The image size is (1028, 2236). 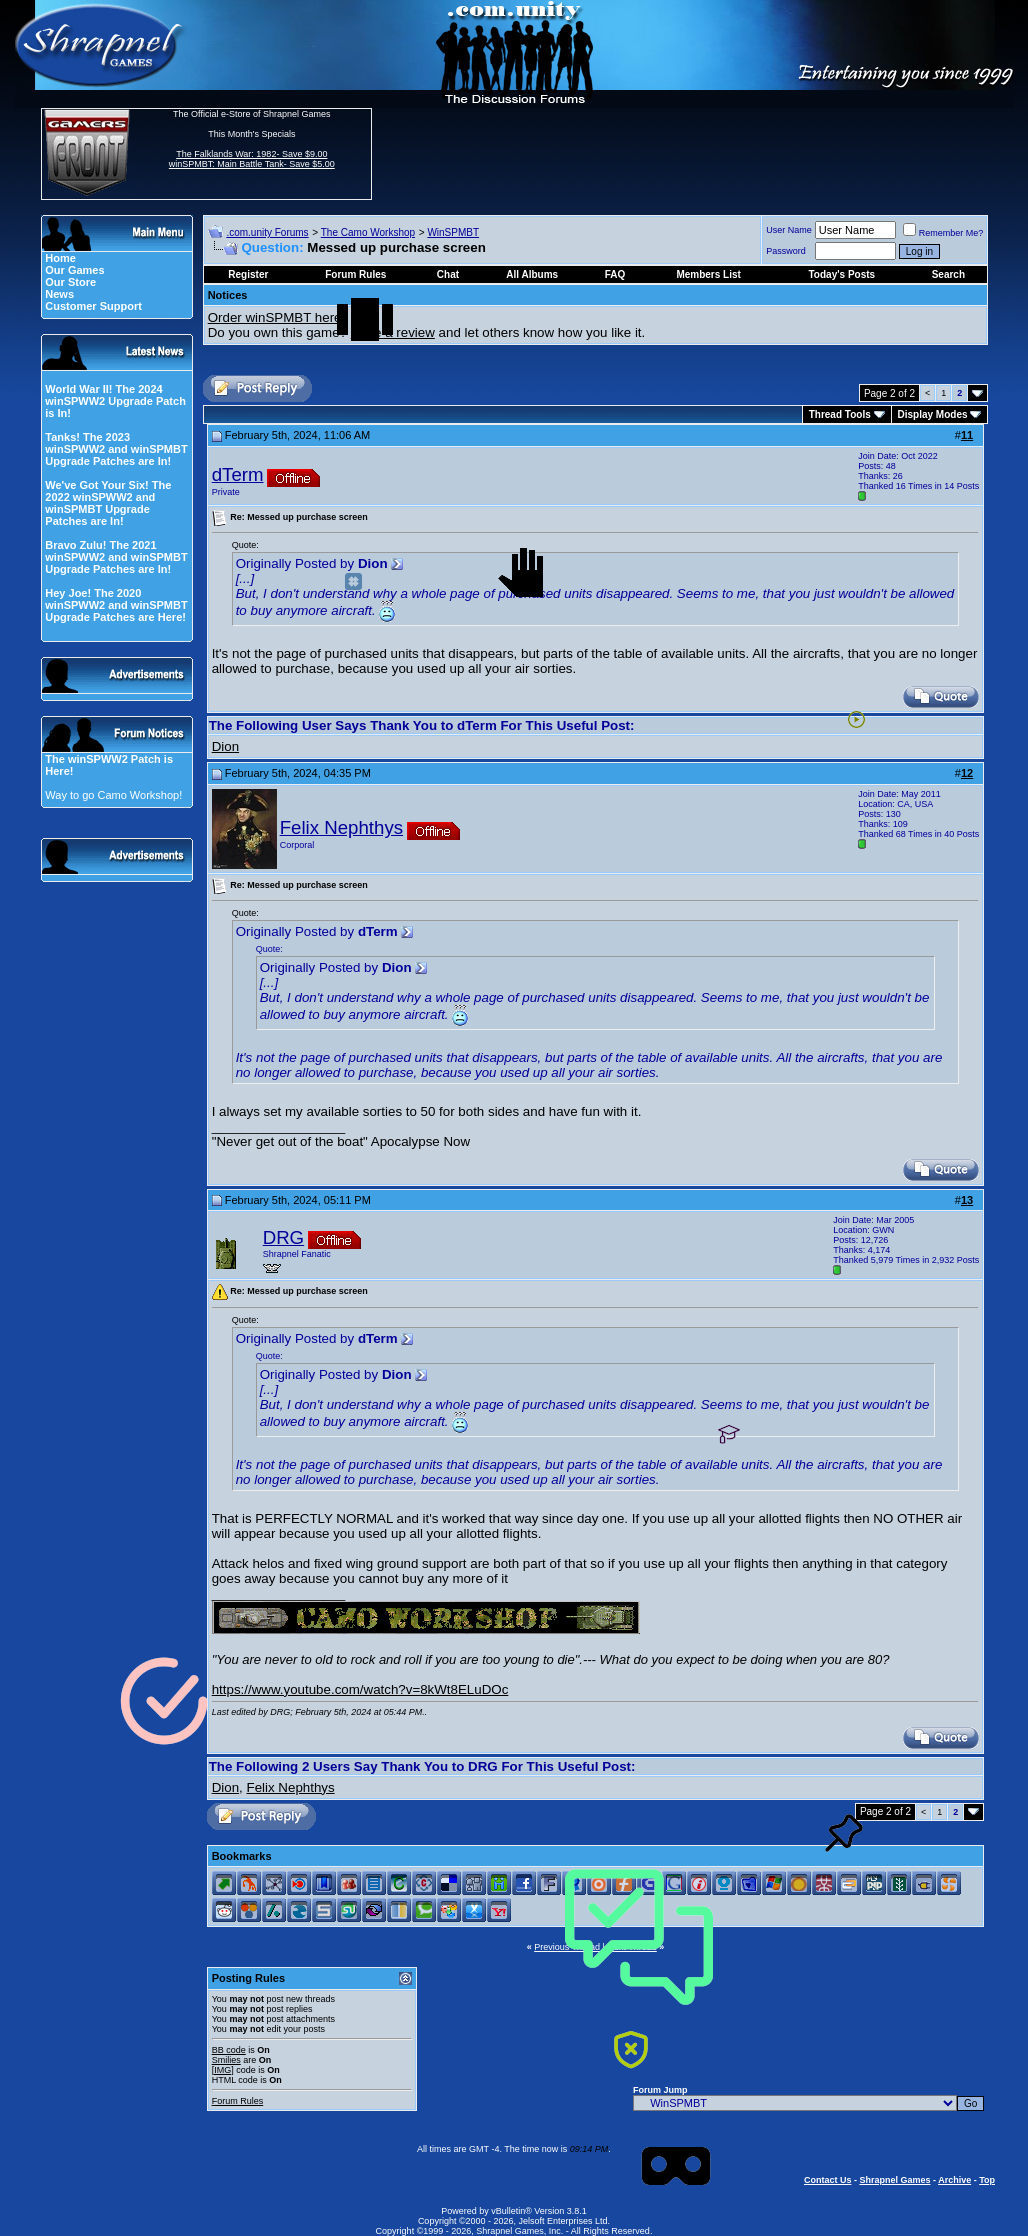 I want to click on view grid or table layout, so click(x=353, y=581).